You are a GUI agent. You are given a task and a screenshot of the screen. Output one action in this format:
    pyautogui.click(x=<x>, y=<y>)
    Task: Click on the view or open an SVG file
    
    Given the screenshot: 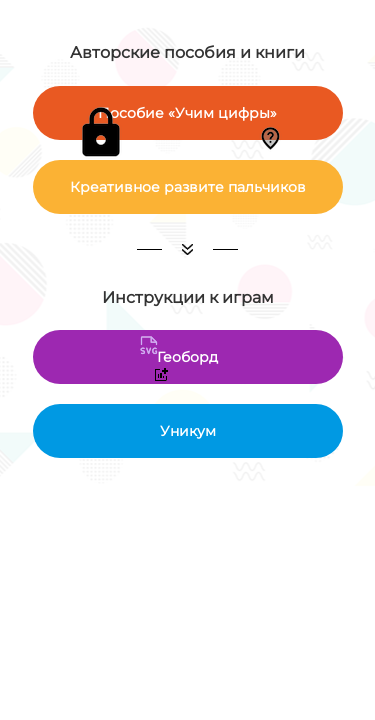 What is the action you would take?
    pyautogui.click(x=149, y=346)
    